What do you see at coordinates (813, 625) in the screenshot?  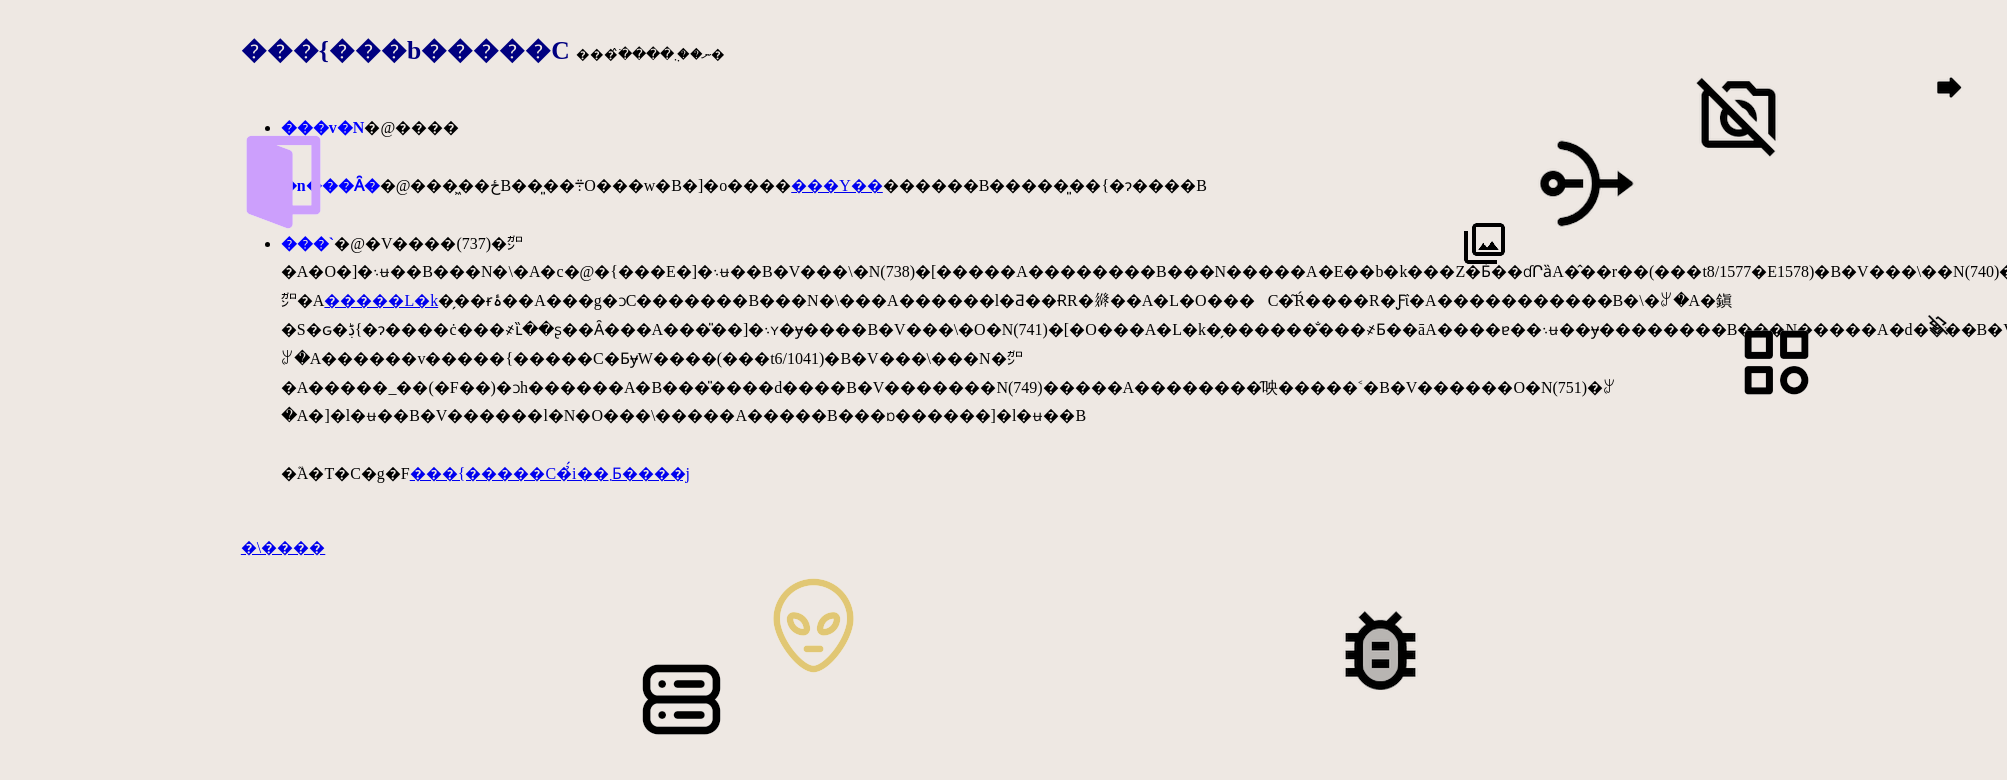 I see `indicates unknown or unidentified user` at bounding box center [813, 625].